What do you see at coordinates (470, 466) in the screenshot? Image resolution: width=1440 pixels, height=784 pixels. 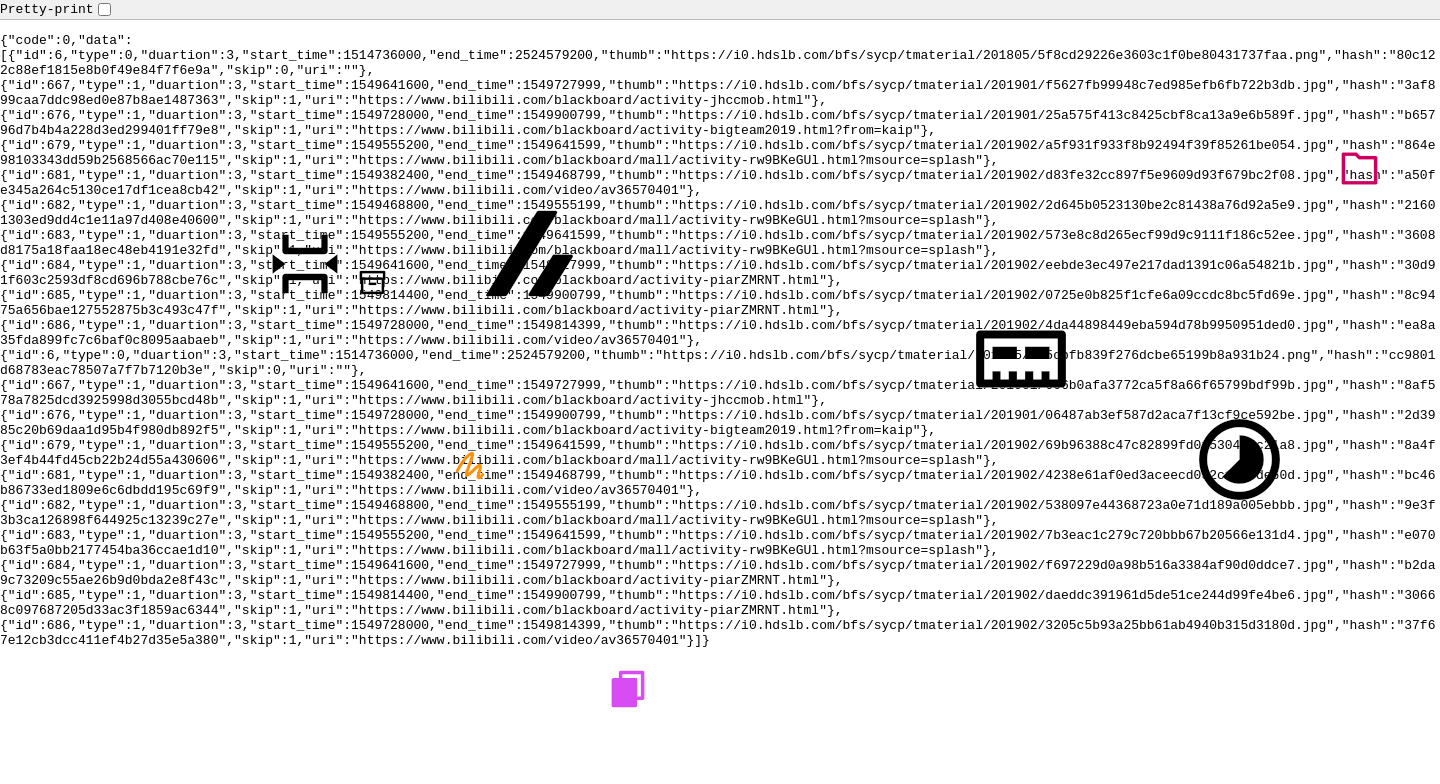 I see `open sketching or drawing tool` at bounding box center [470, 466].